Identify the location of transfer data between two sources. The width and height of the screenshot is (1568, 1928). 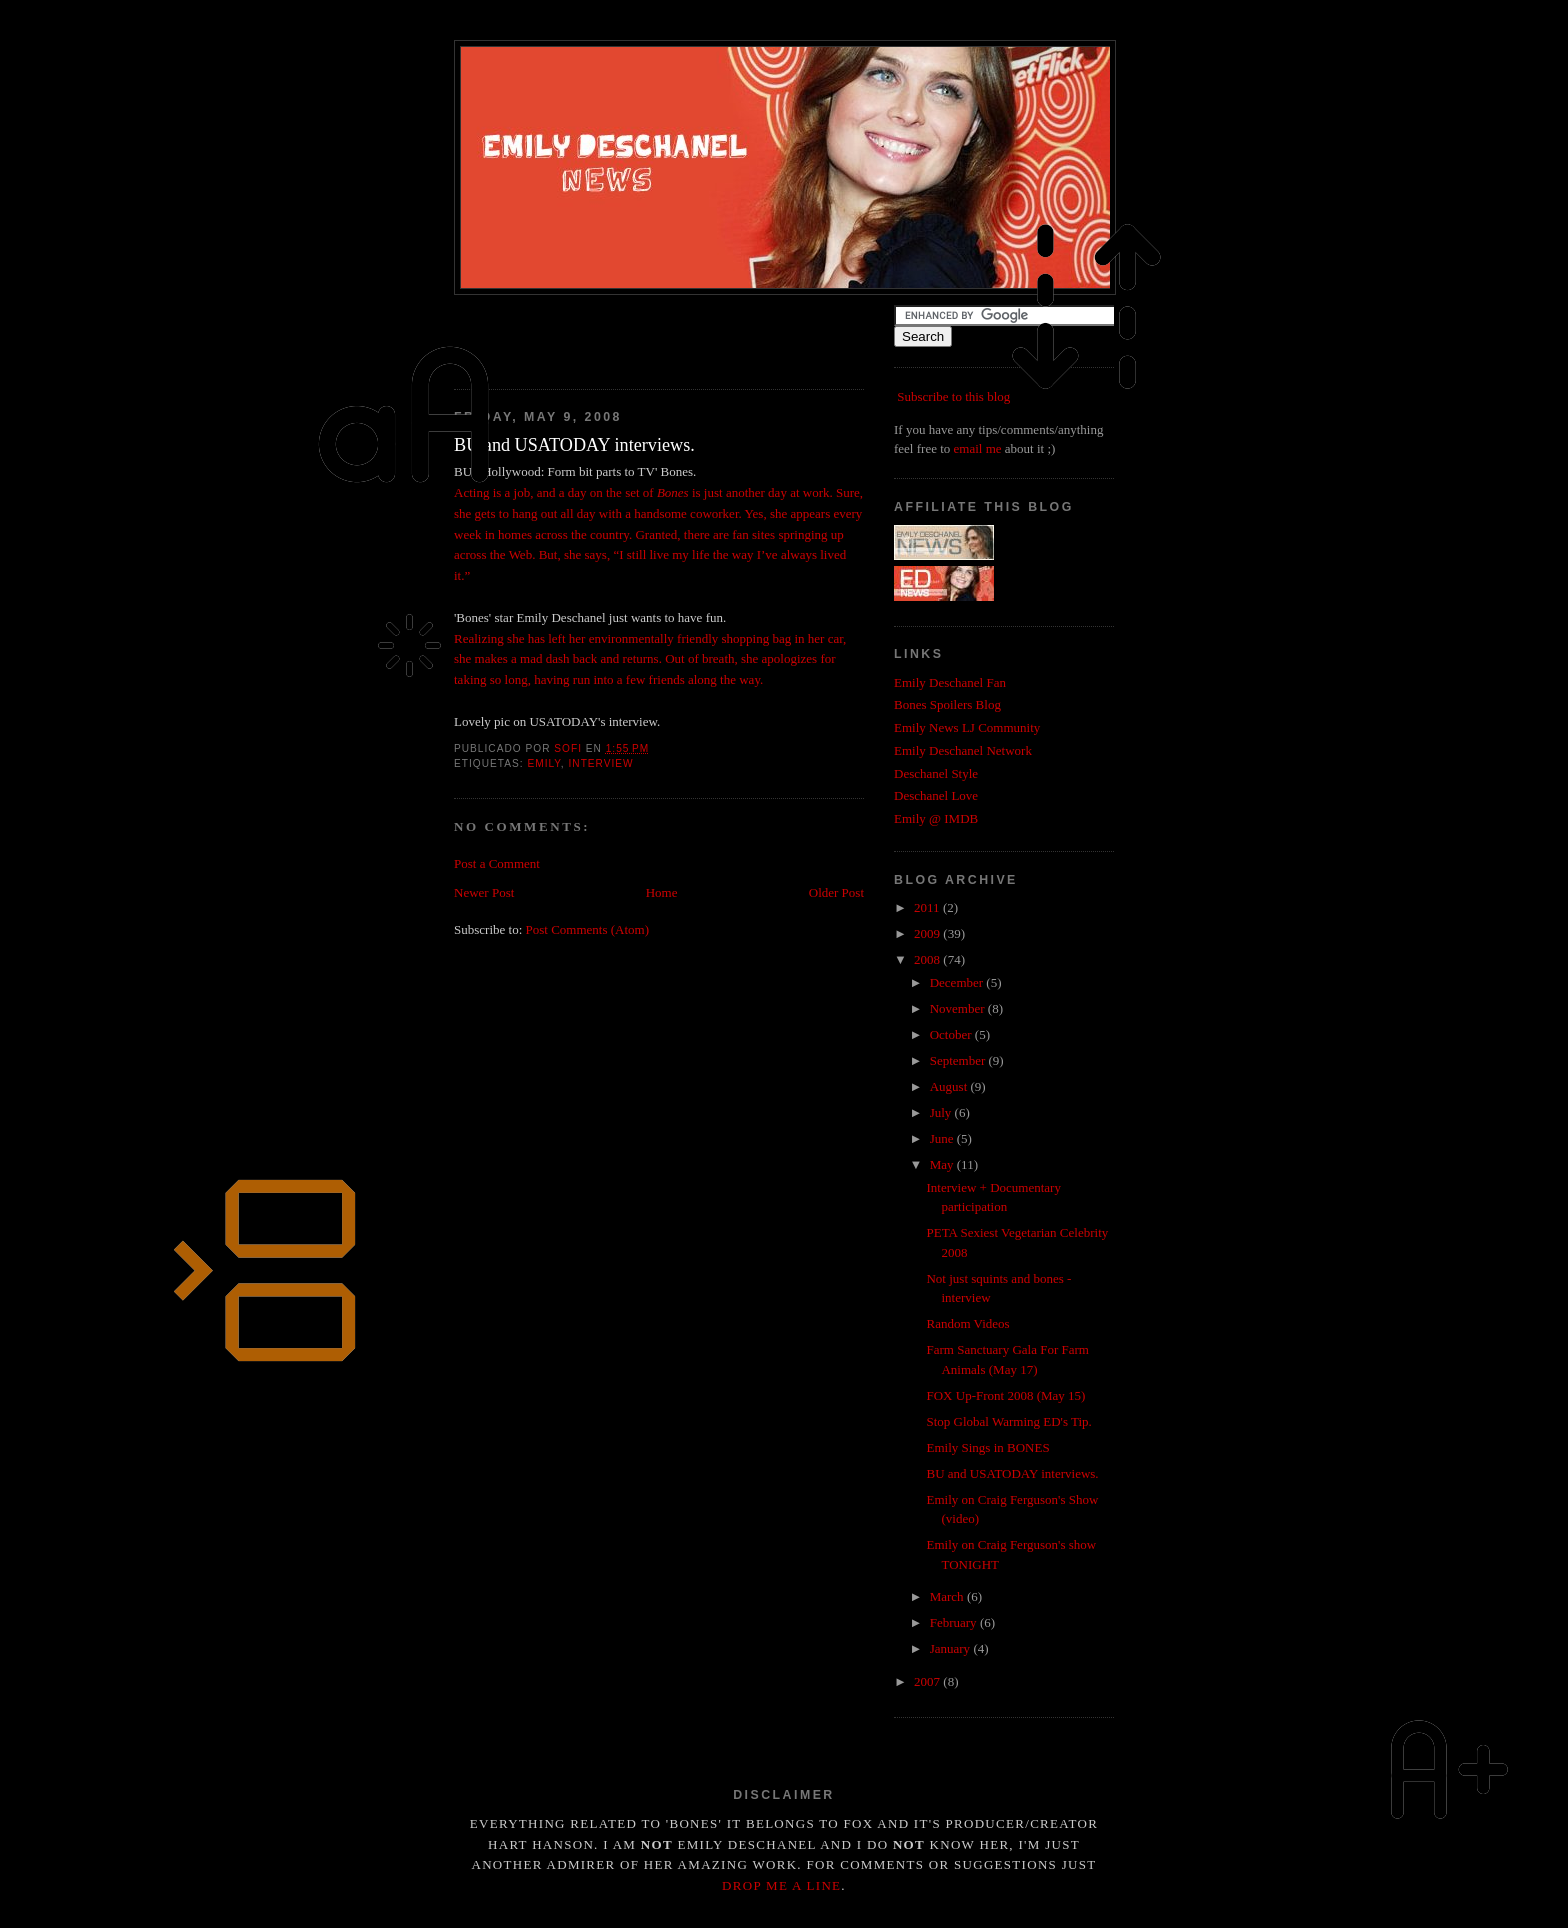
(1086, 306).